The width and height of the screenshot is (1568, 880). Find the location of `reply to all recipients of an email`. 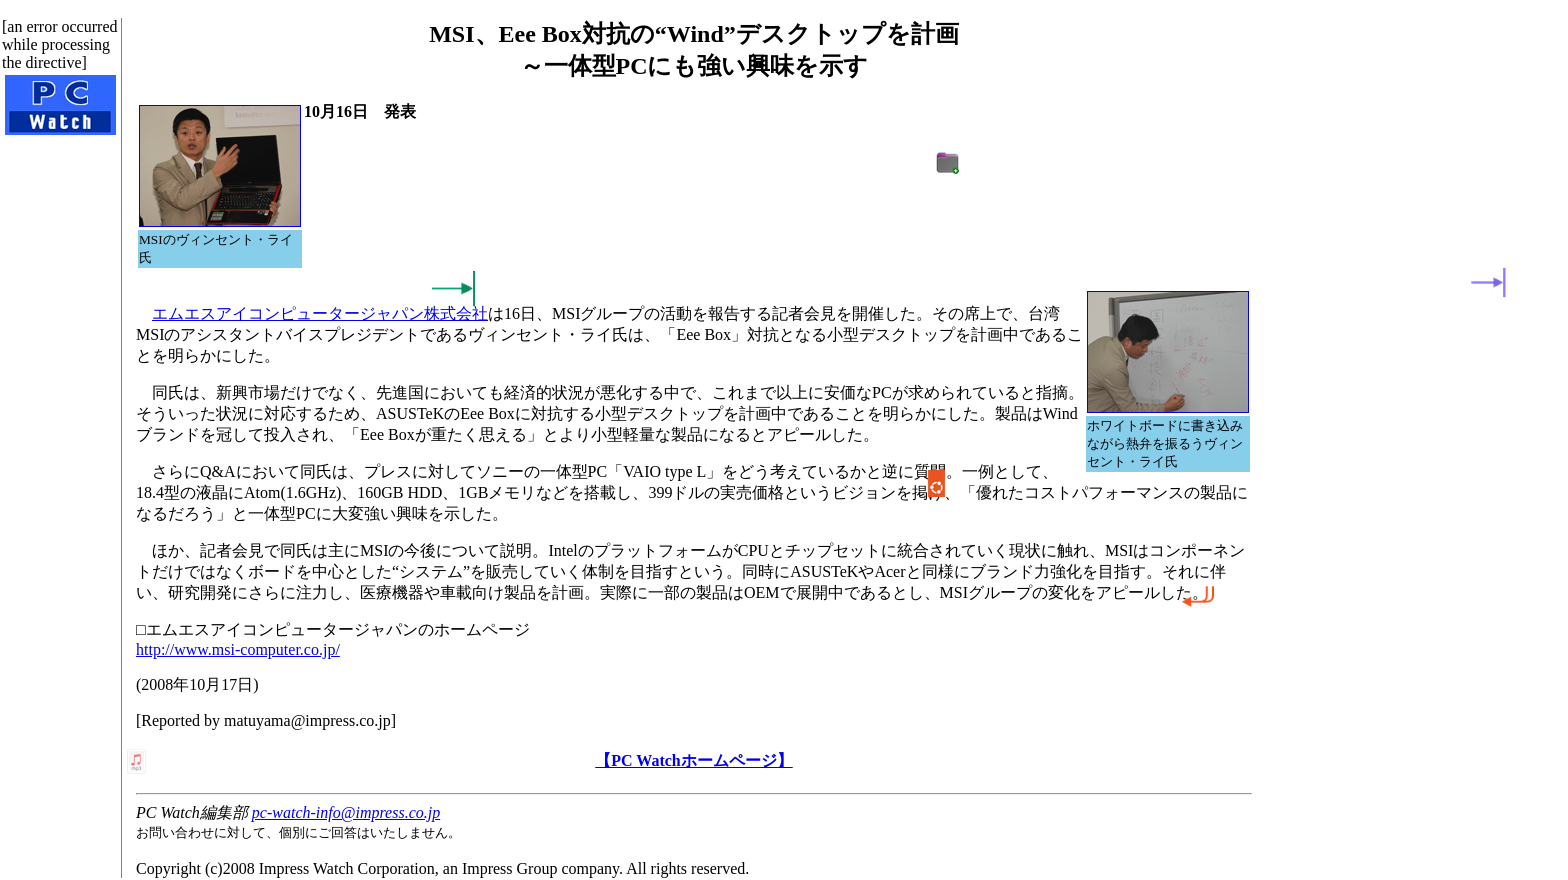

reply to all recipients of an email is located at coordinates (1197, 594).